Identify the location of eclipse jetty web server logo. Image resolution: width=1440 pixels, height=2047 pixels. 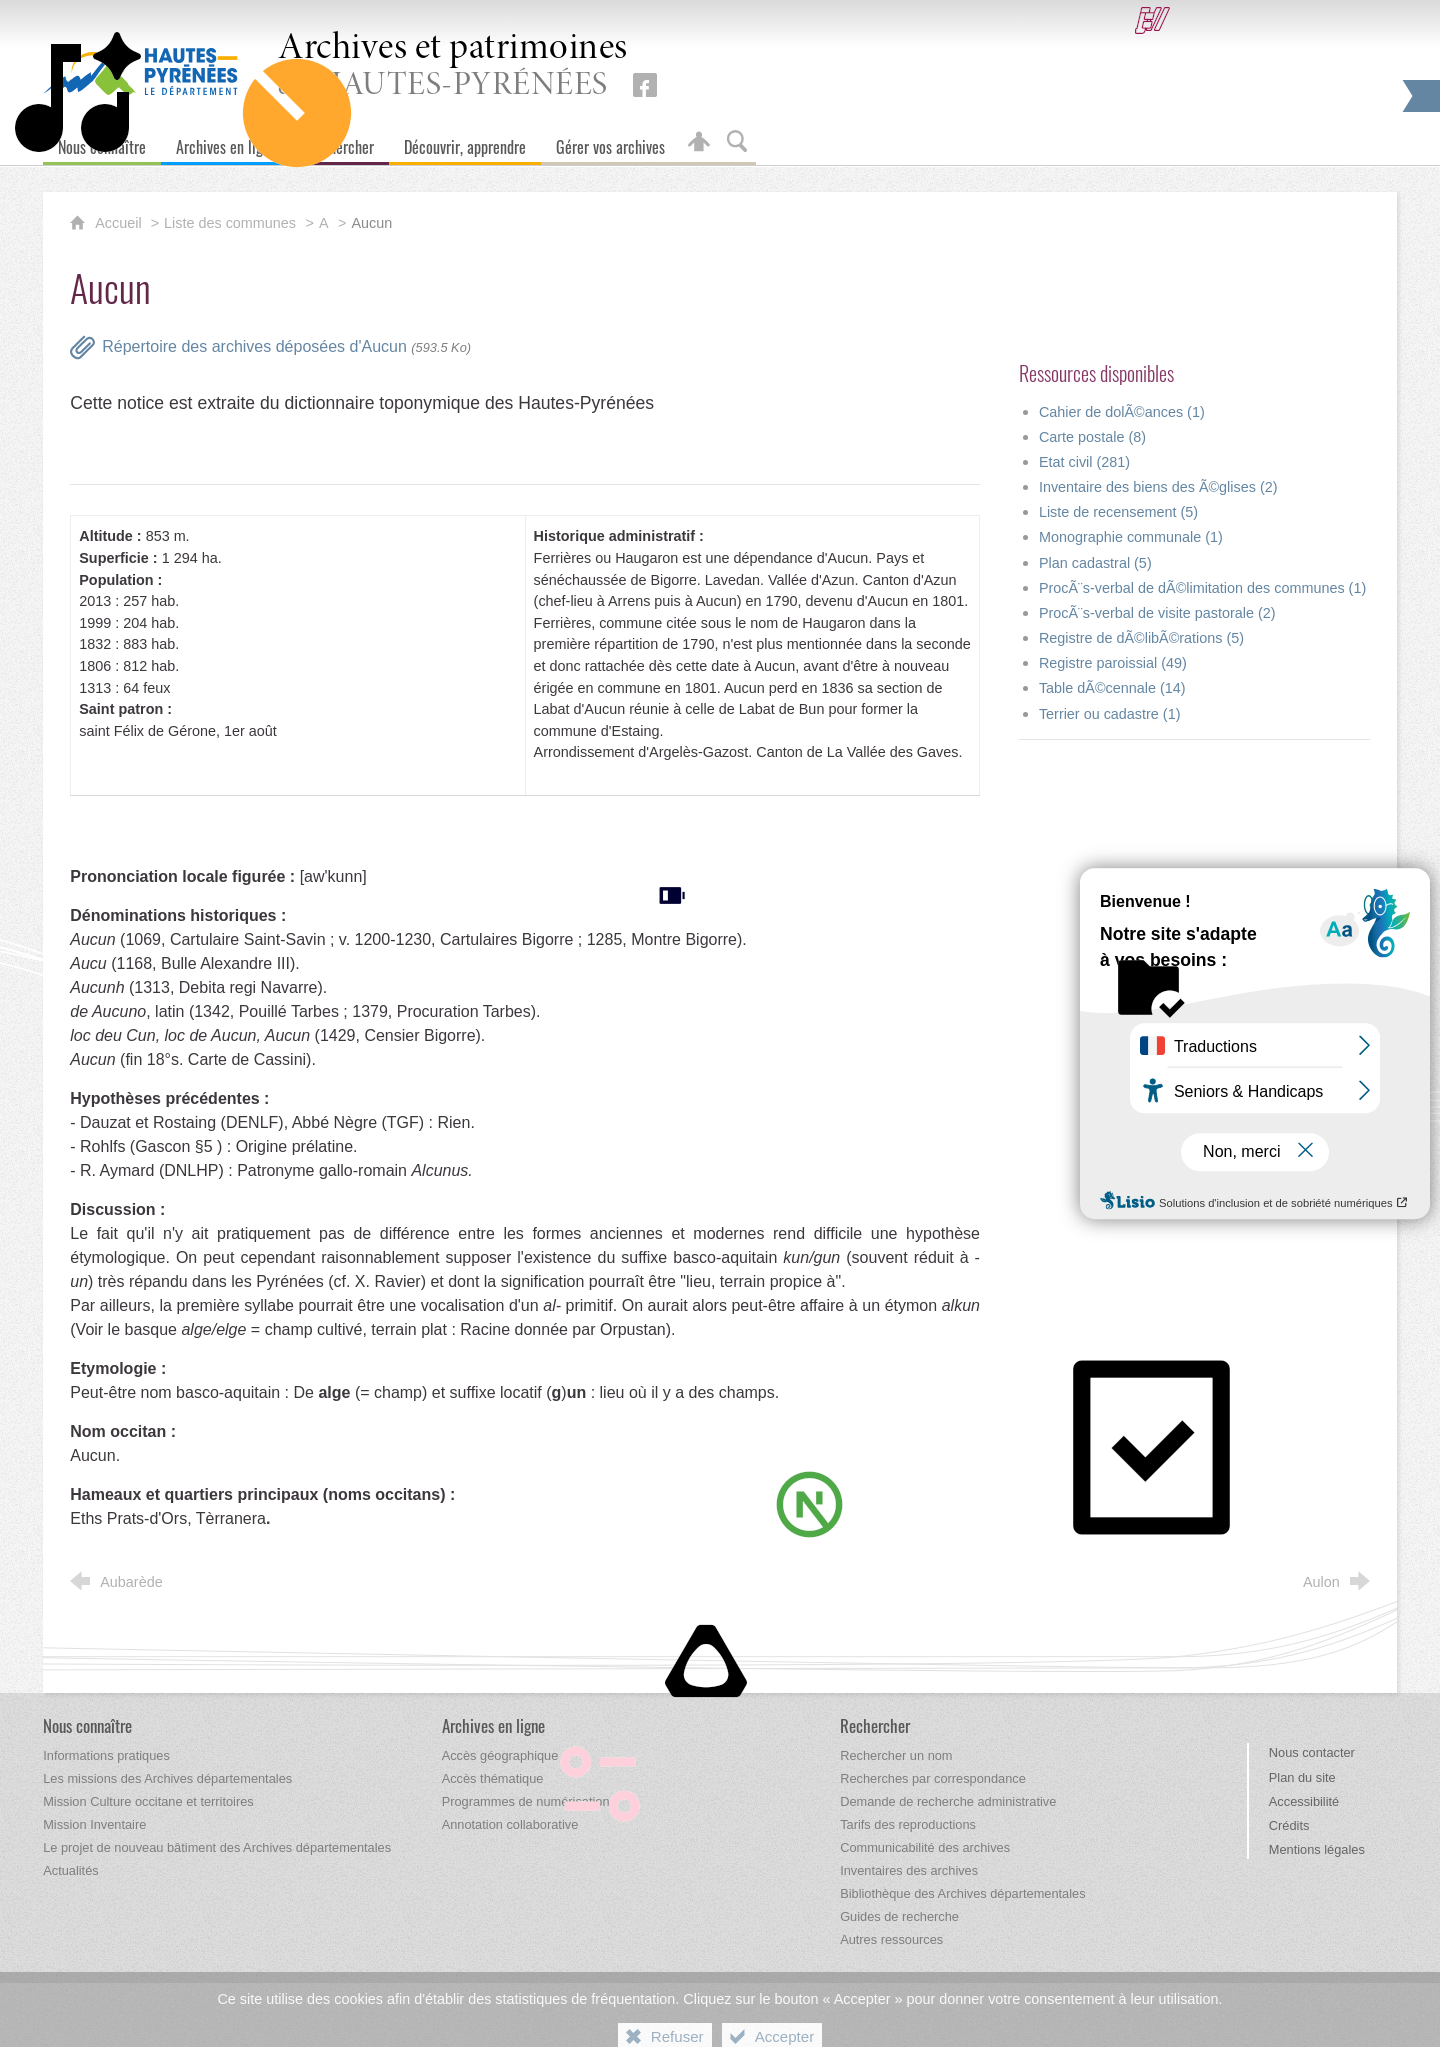
(1152, 20).